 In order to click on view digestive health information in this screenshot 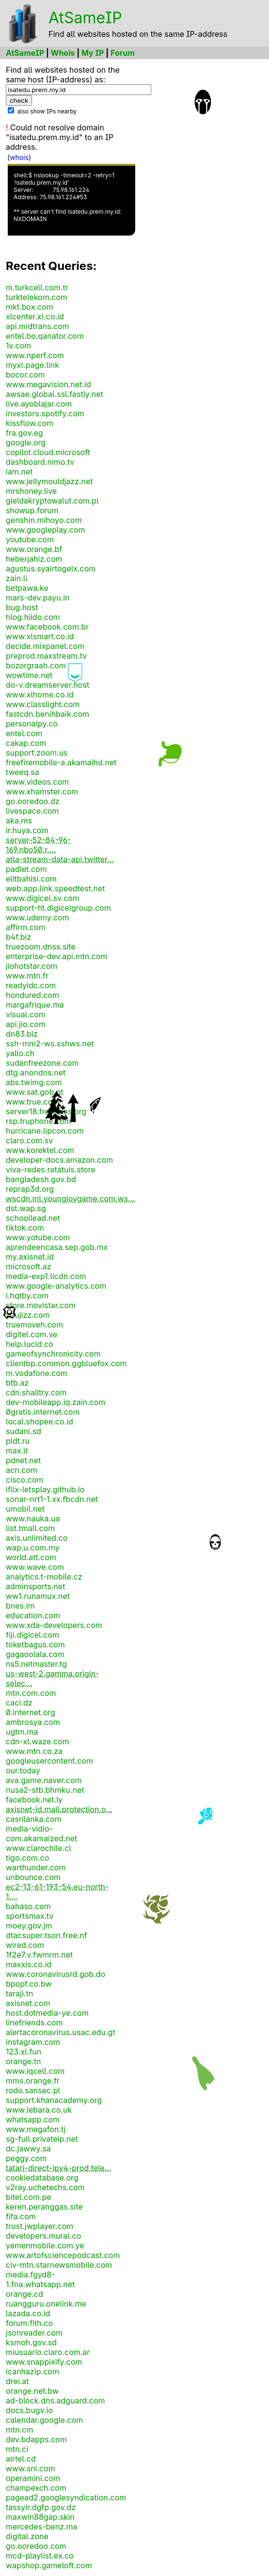, I will do `click(170, 754)`.